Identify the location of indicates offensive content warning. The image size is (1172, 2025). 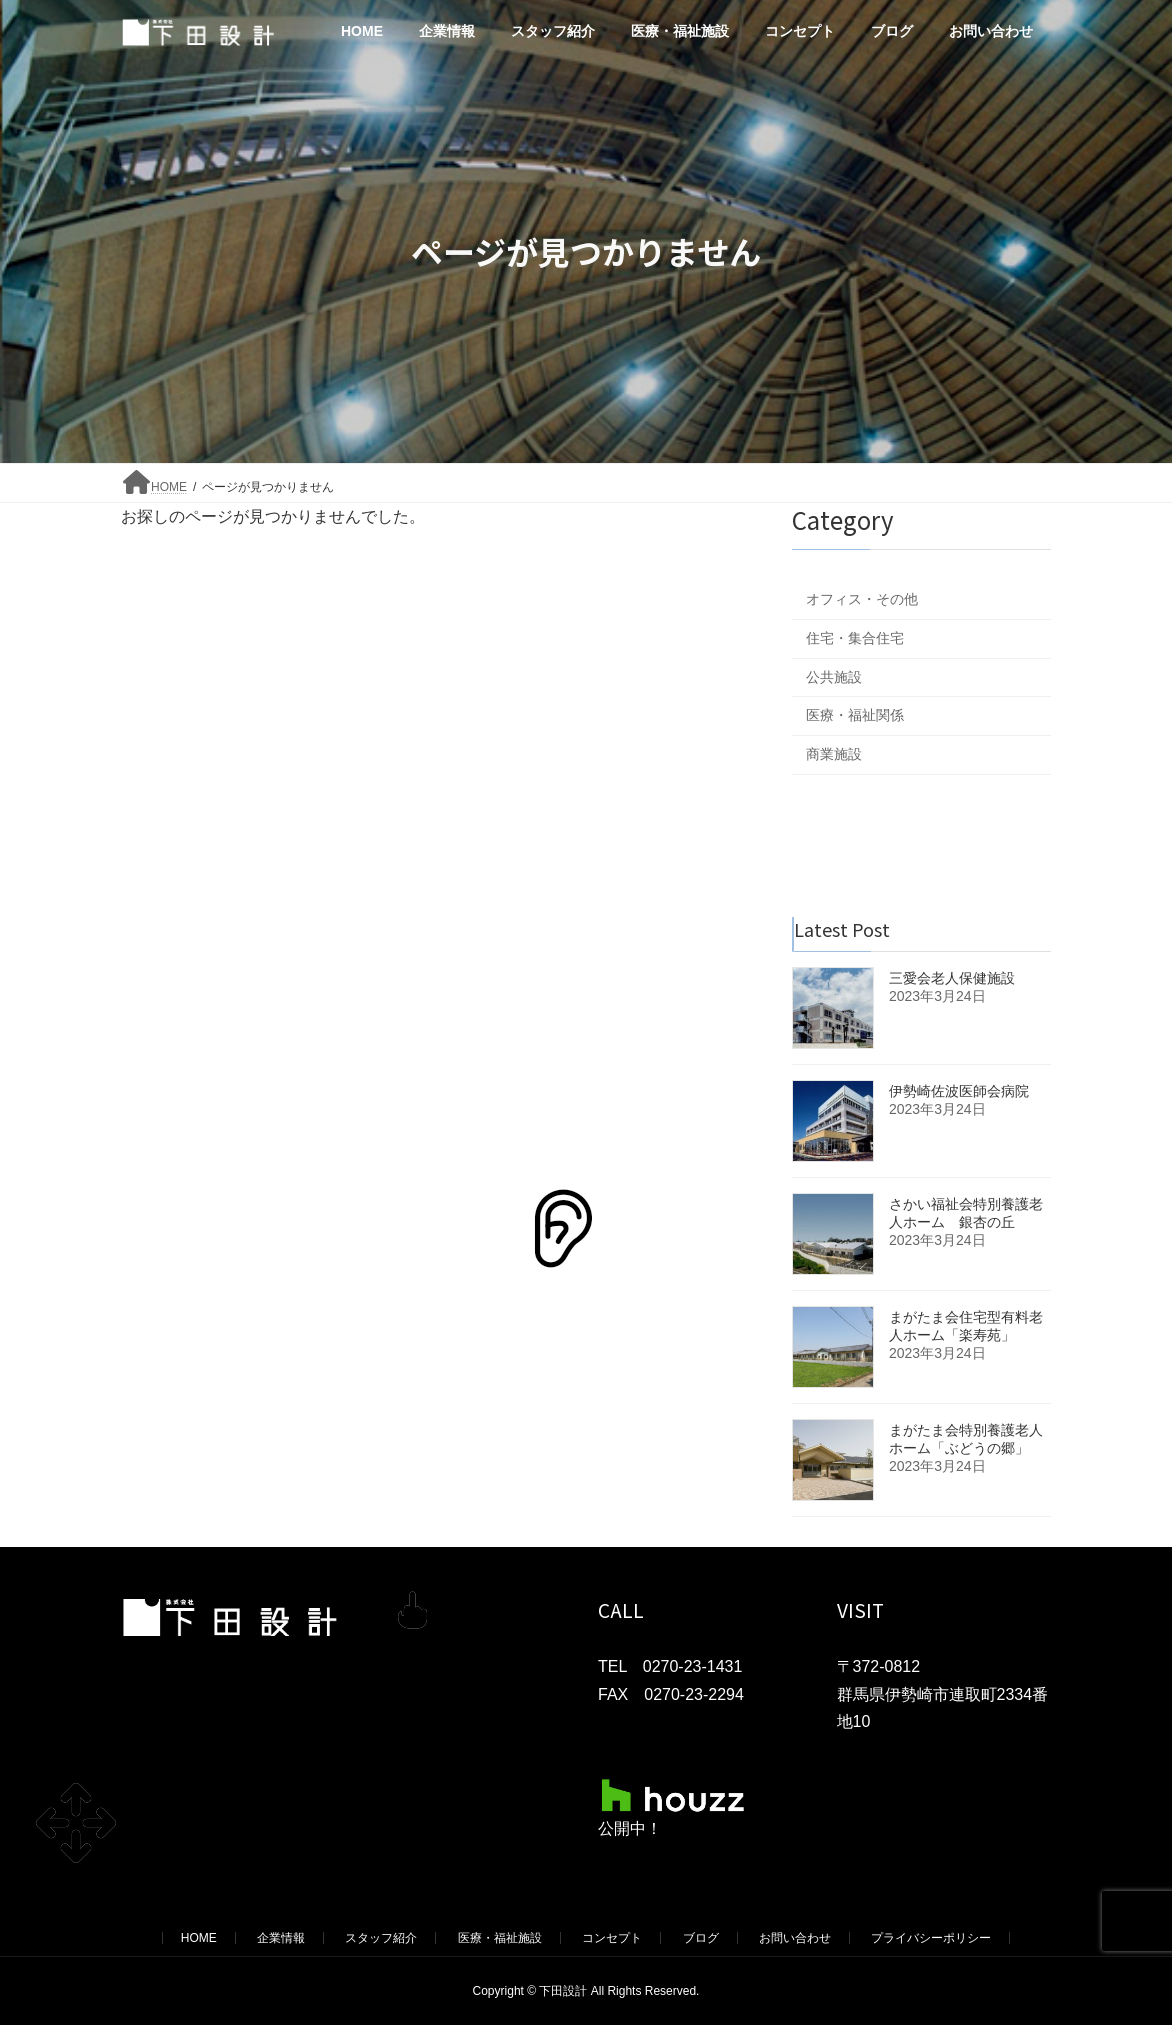
(412, 1610).